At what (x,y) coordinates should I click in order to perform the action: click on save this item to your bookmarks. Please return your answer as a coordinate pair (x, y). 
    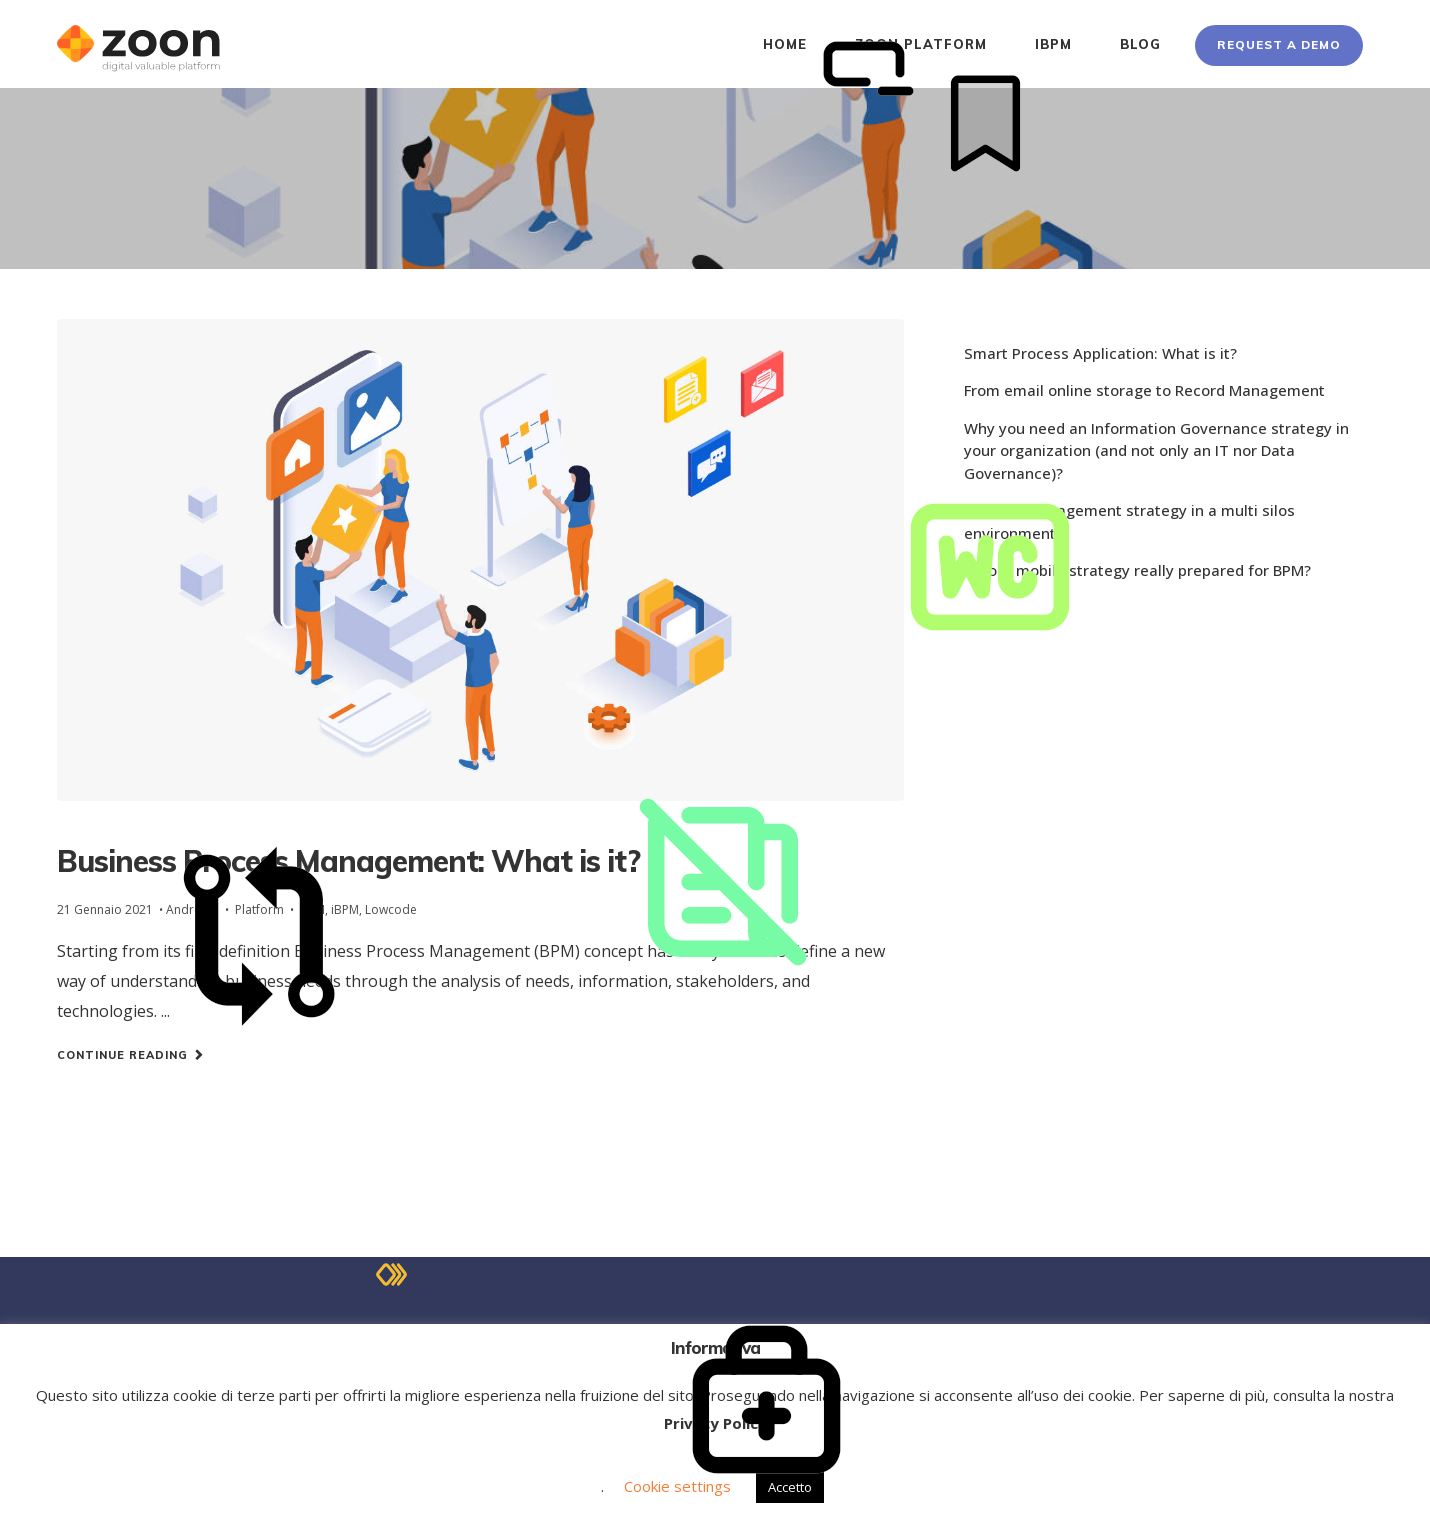
    Looking at the image, I should click on (985, 121).